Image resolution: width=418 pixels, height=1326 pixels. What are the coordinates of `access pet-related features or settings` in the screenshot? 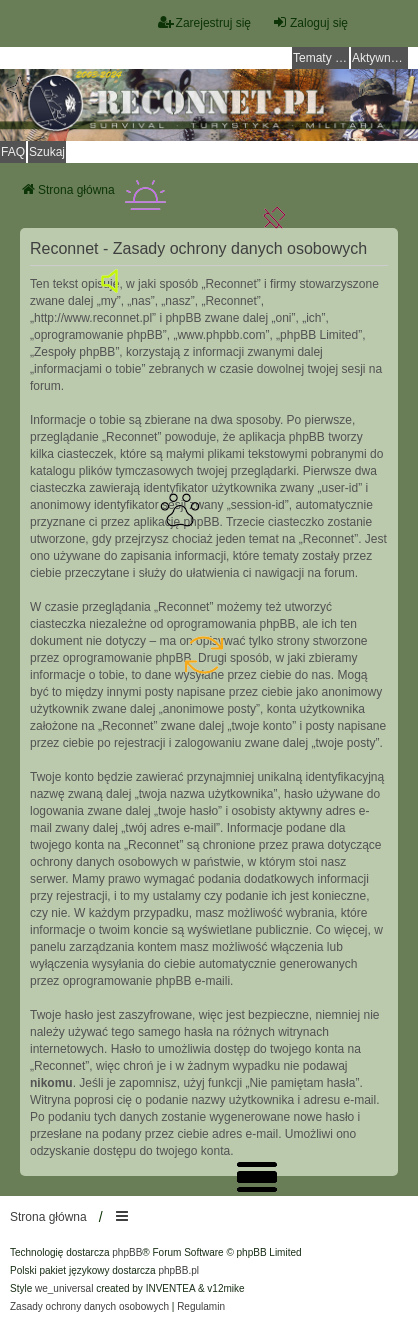 It's located at (180, 510).